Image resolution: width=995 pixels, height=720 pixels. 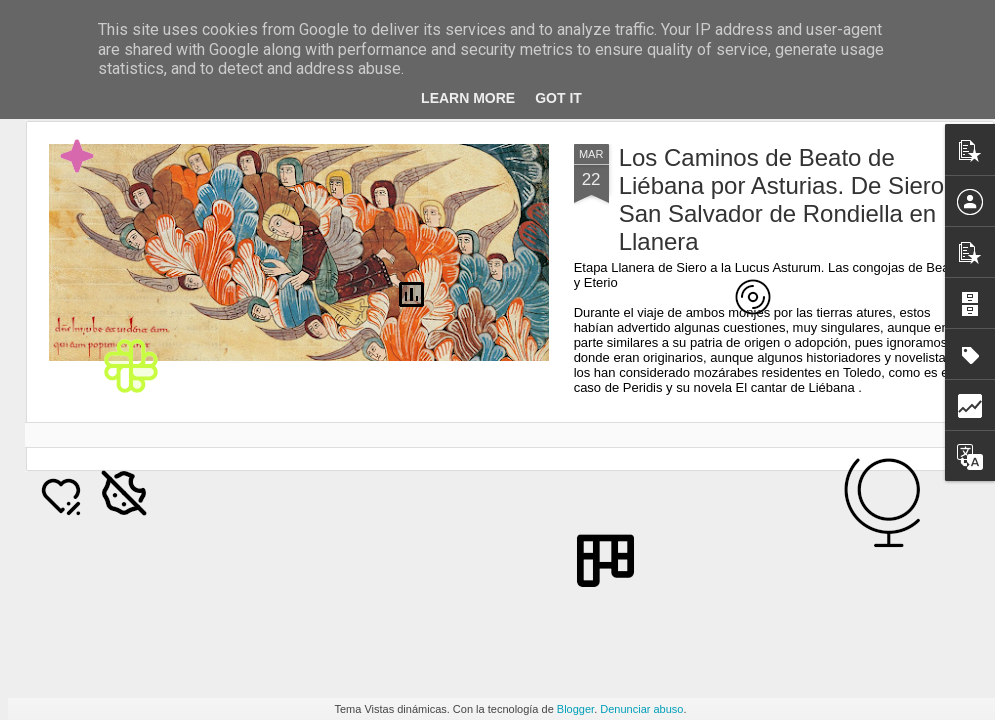 I want to click on view discounted favorites or wishlist items, so click(x=61, y=496).